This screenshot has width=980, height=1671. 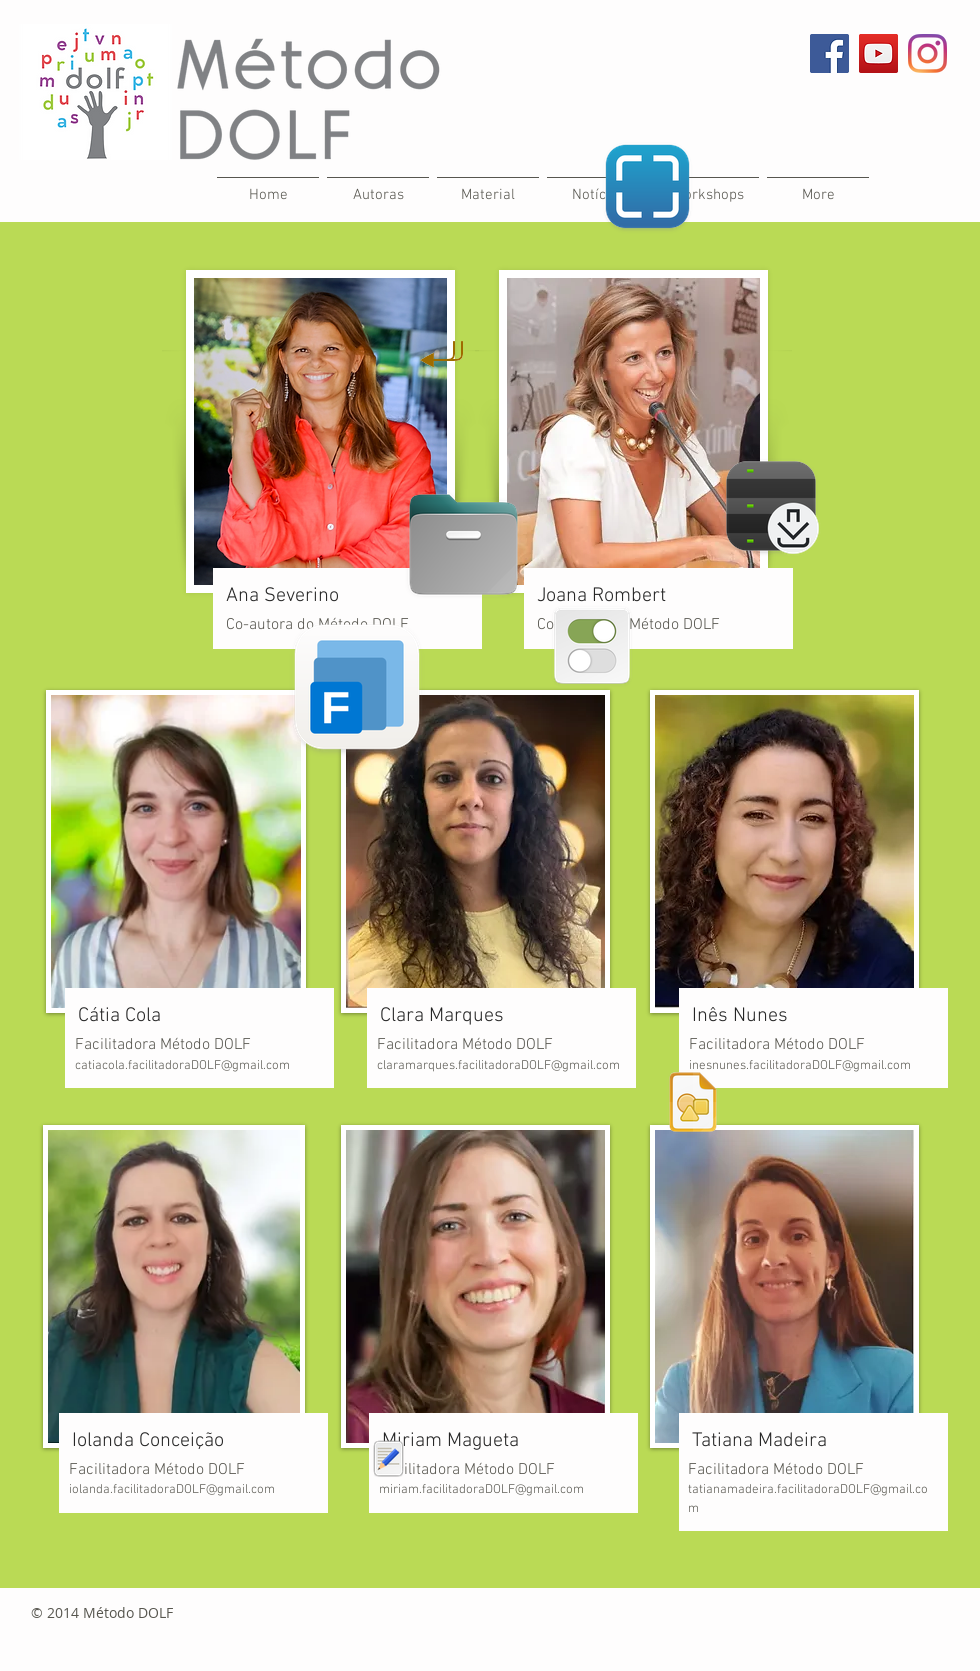 I want to click on open the file manager app, so click(x=463, y=544).